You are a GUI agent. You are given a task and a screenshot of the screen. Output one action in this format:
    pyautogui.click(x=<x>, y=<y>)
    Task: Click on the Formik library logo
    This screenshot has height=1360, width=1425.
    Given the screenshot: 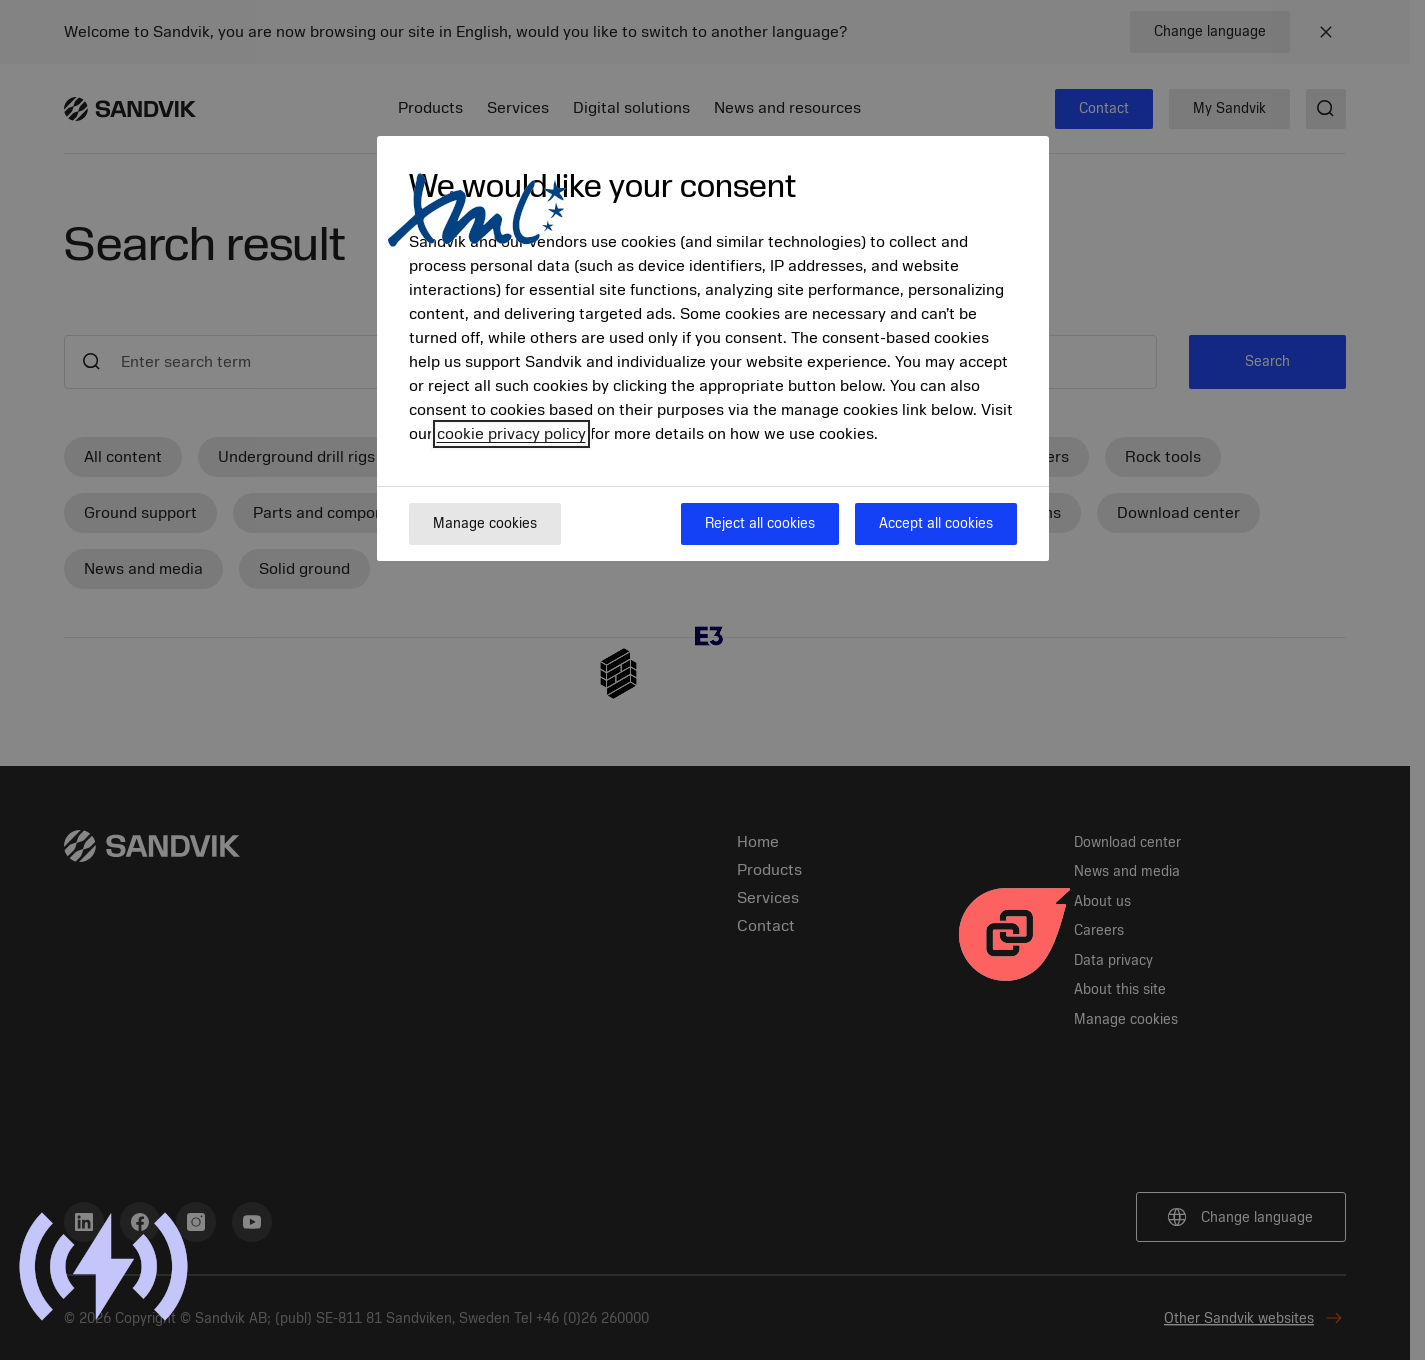 What is the action you would take?
    pyautogui.click(x=618, y=673)
    